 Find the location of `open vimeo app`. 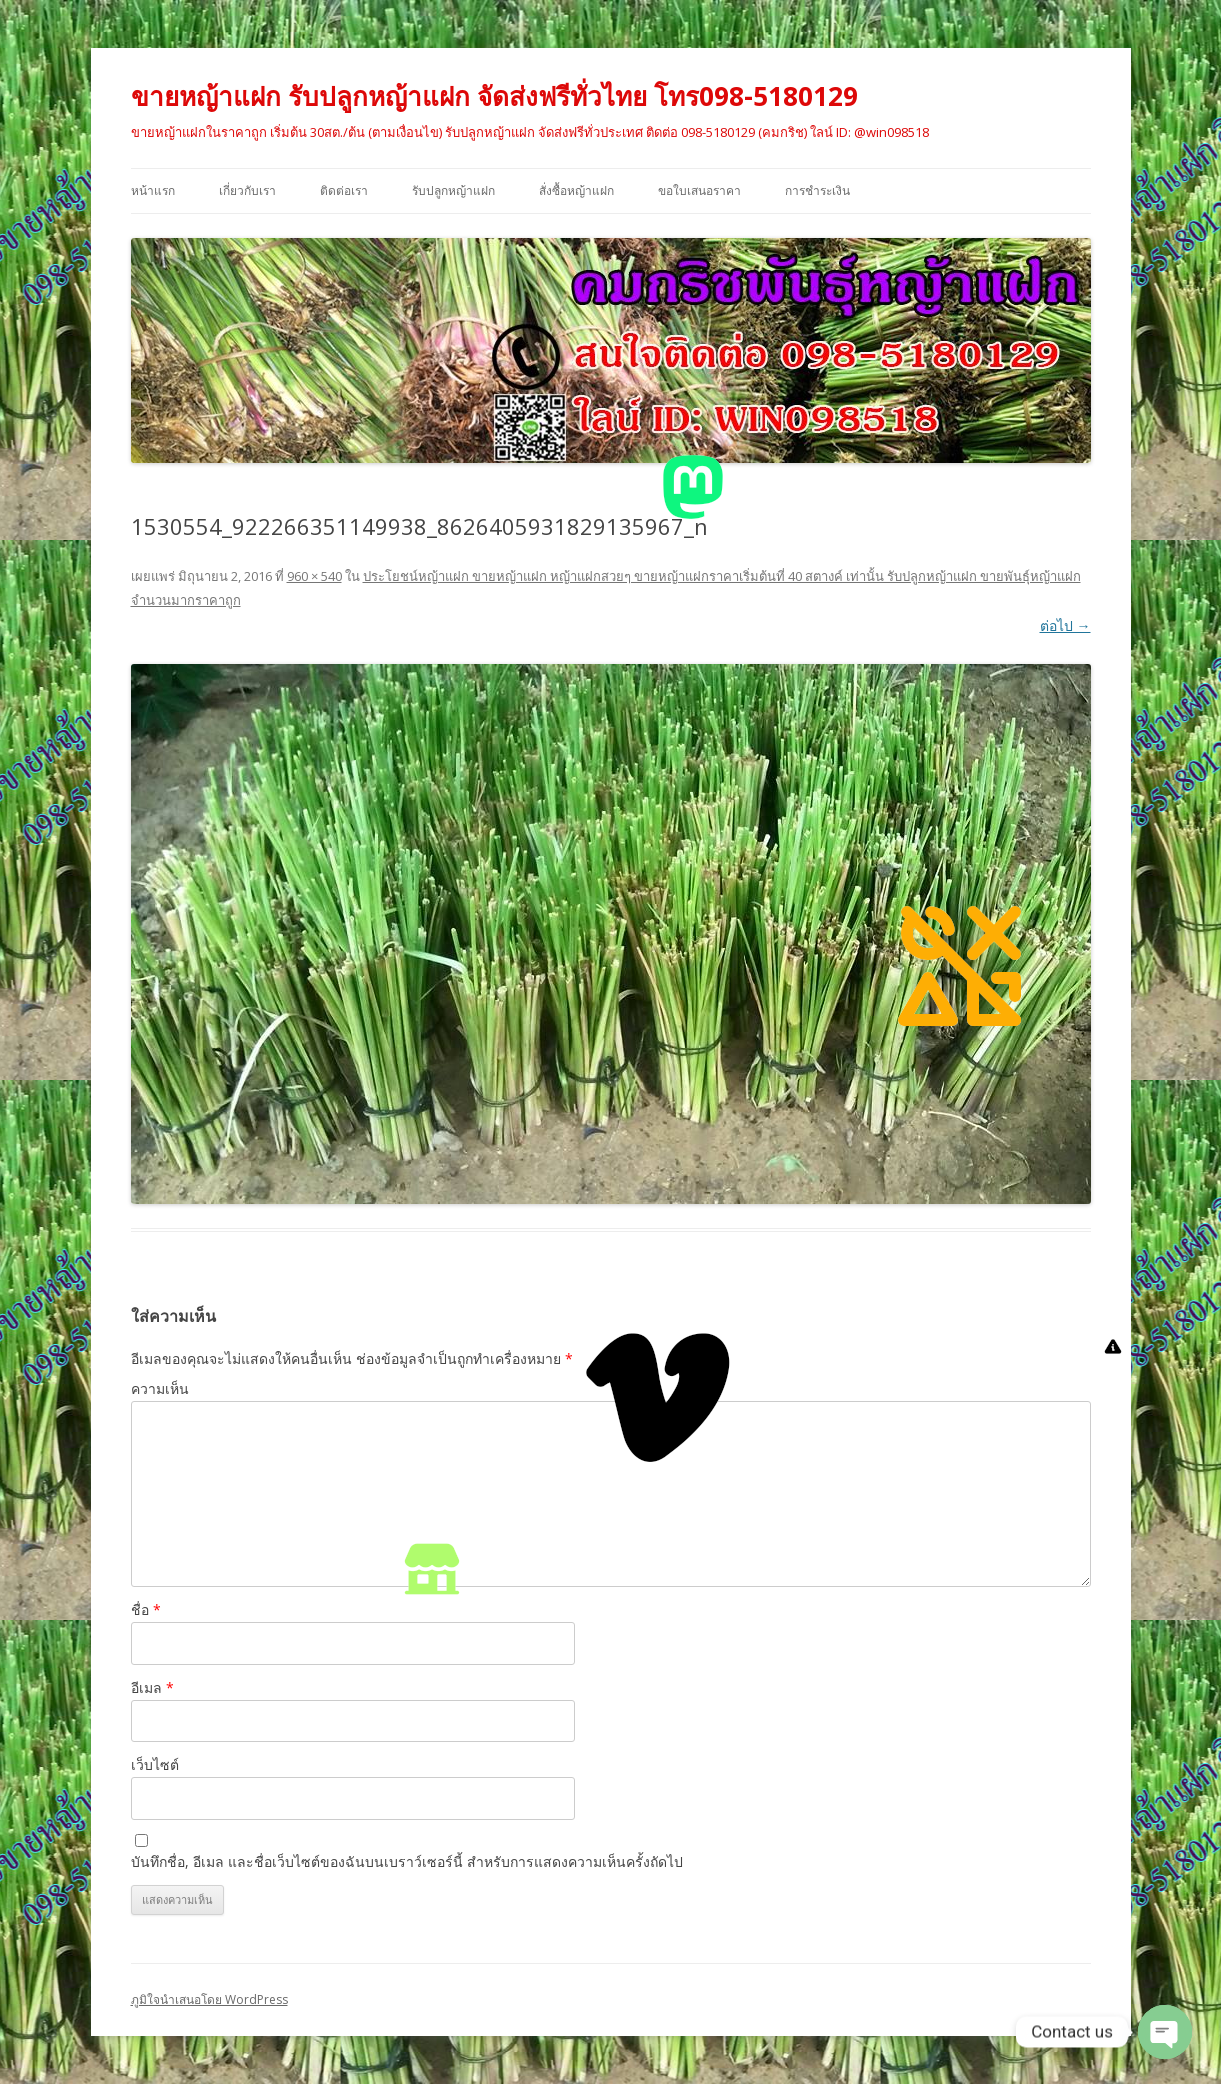

open vimeo app is located at coordinates (657, 1397).